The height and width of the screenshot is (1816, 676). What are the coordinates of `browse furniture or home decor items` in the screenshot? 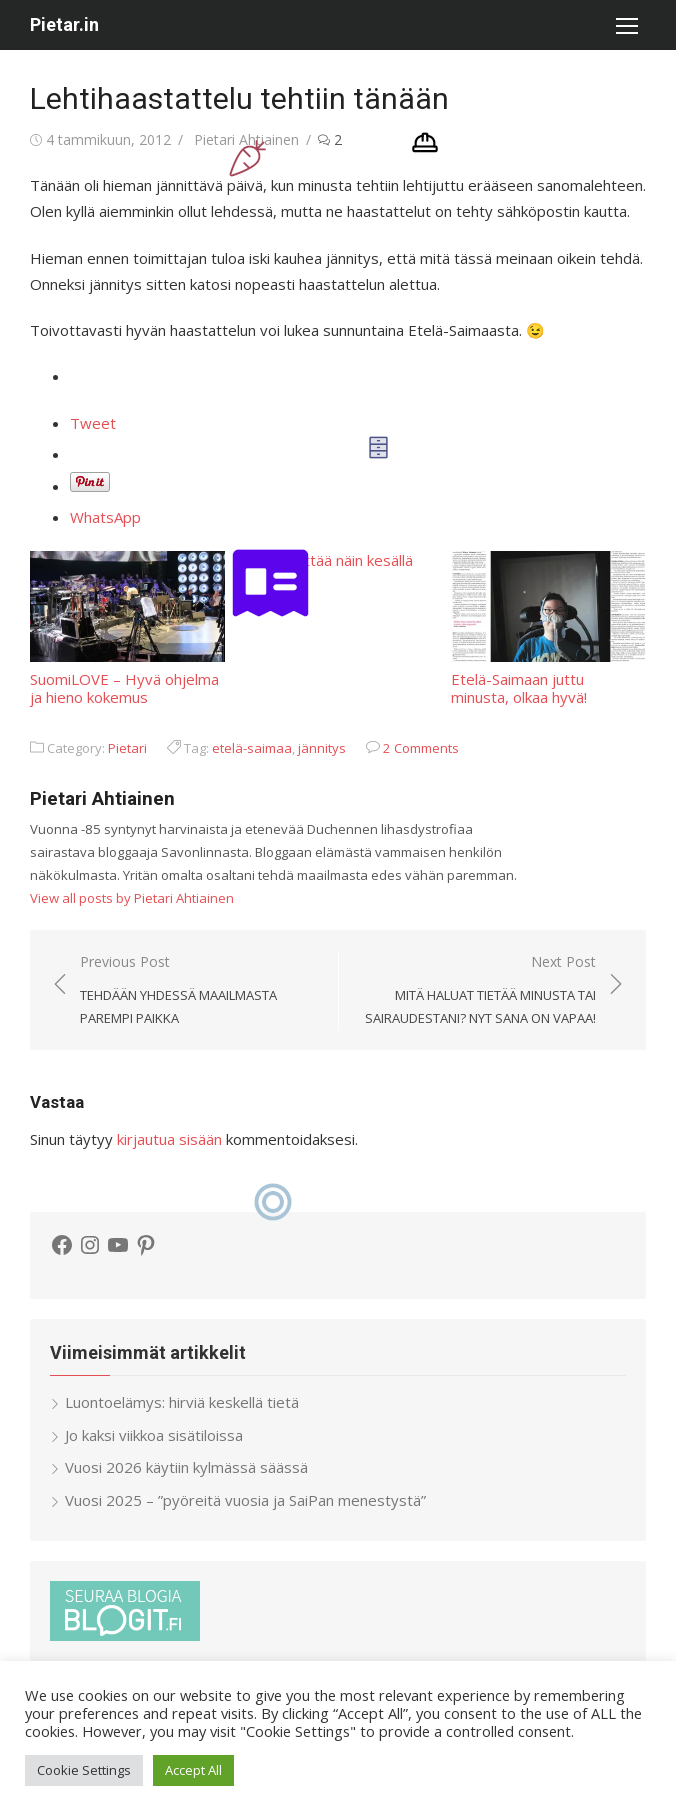 It's located at (378, 447).